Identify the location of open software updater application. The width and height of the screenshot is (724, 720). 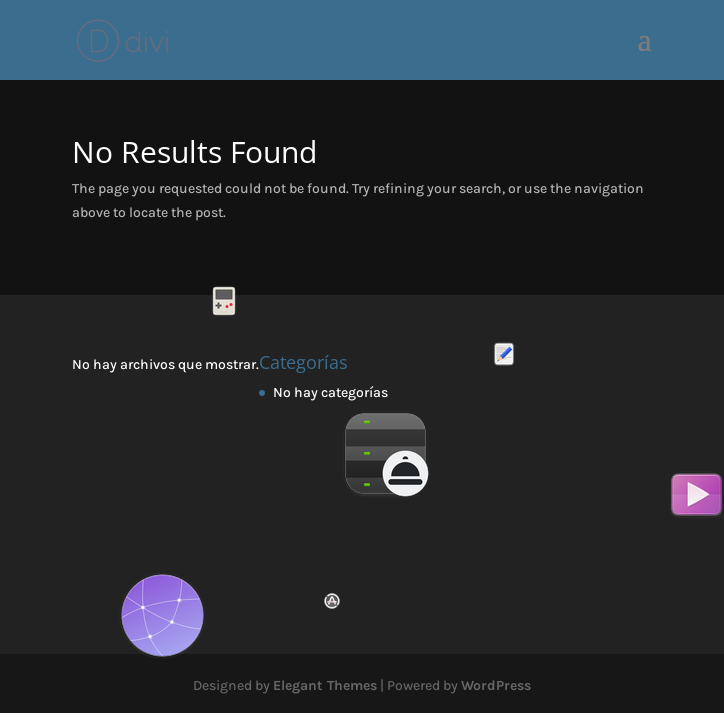
(332, 601).